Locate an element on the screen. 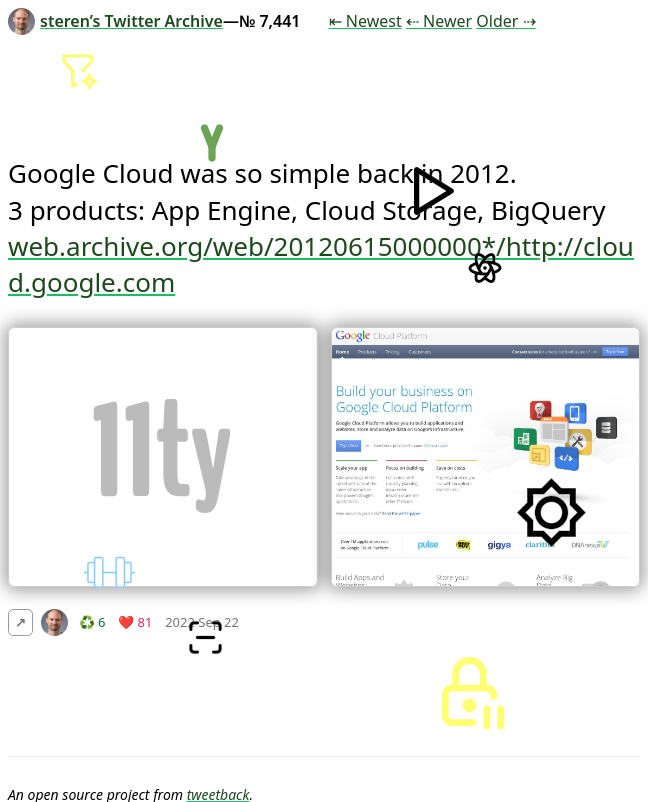 This screenshot has width=648, height=802. pause secure session or locked process is located at coordinates (469, 691).